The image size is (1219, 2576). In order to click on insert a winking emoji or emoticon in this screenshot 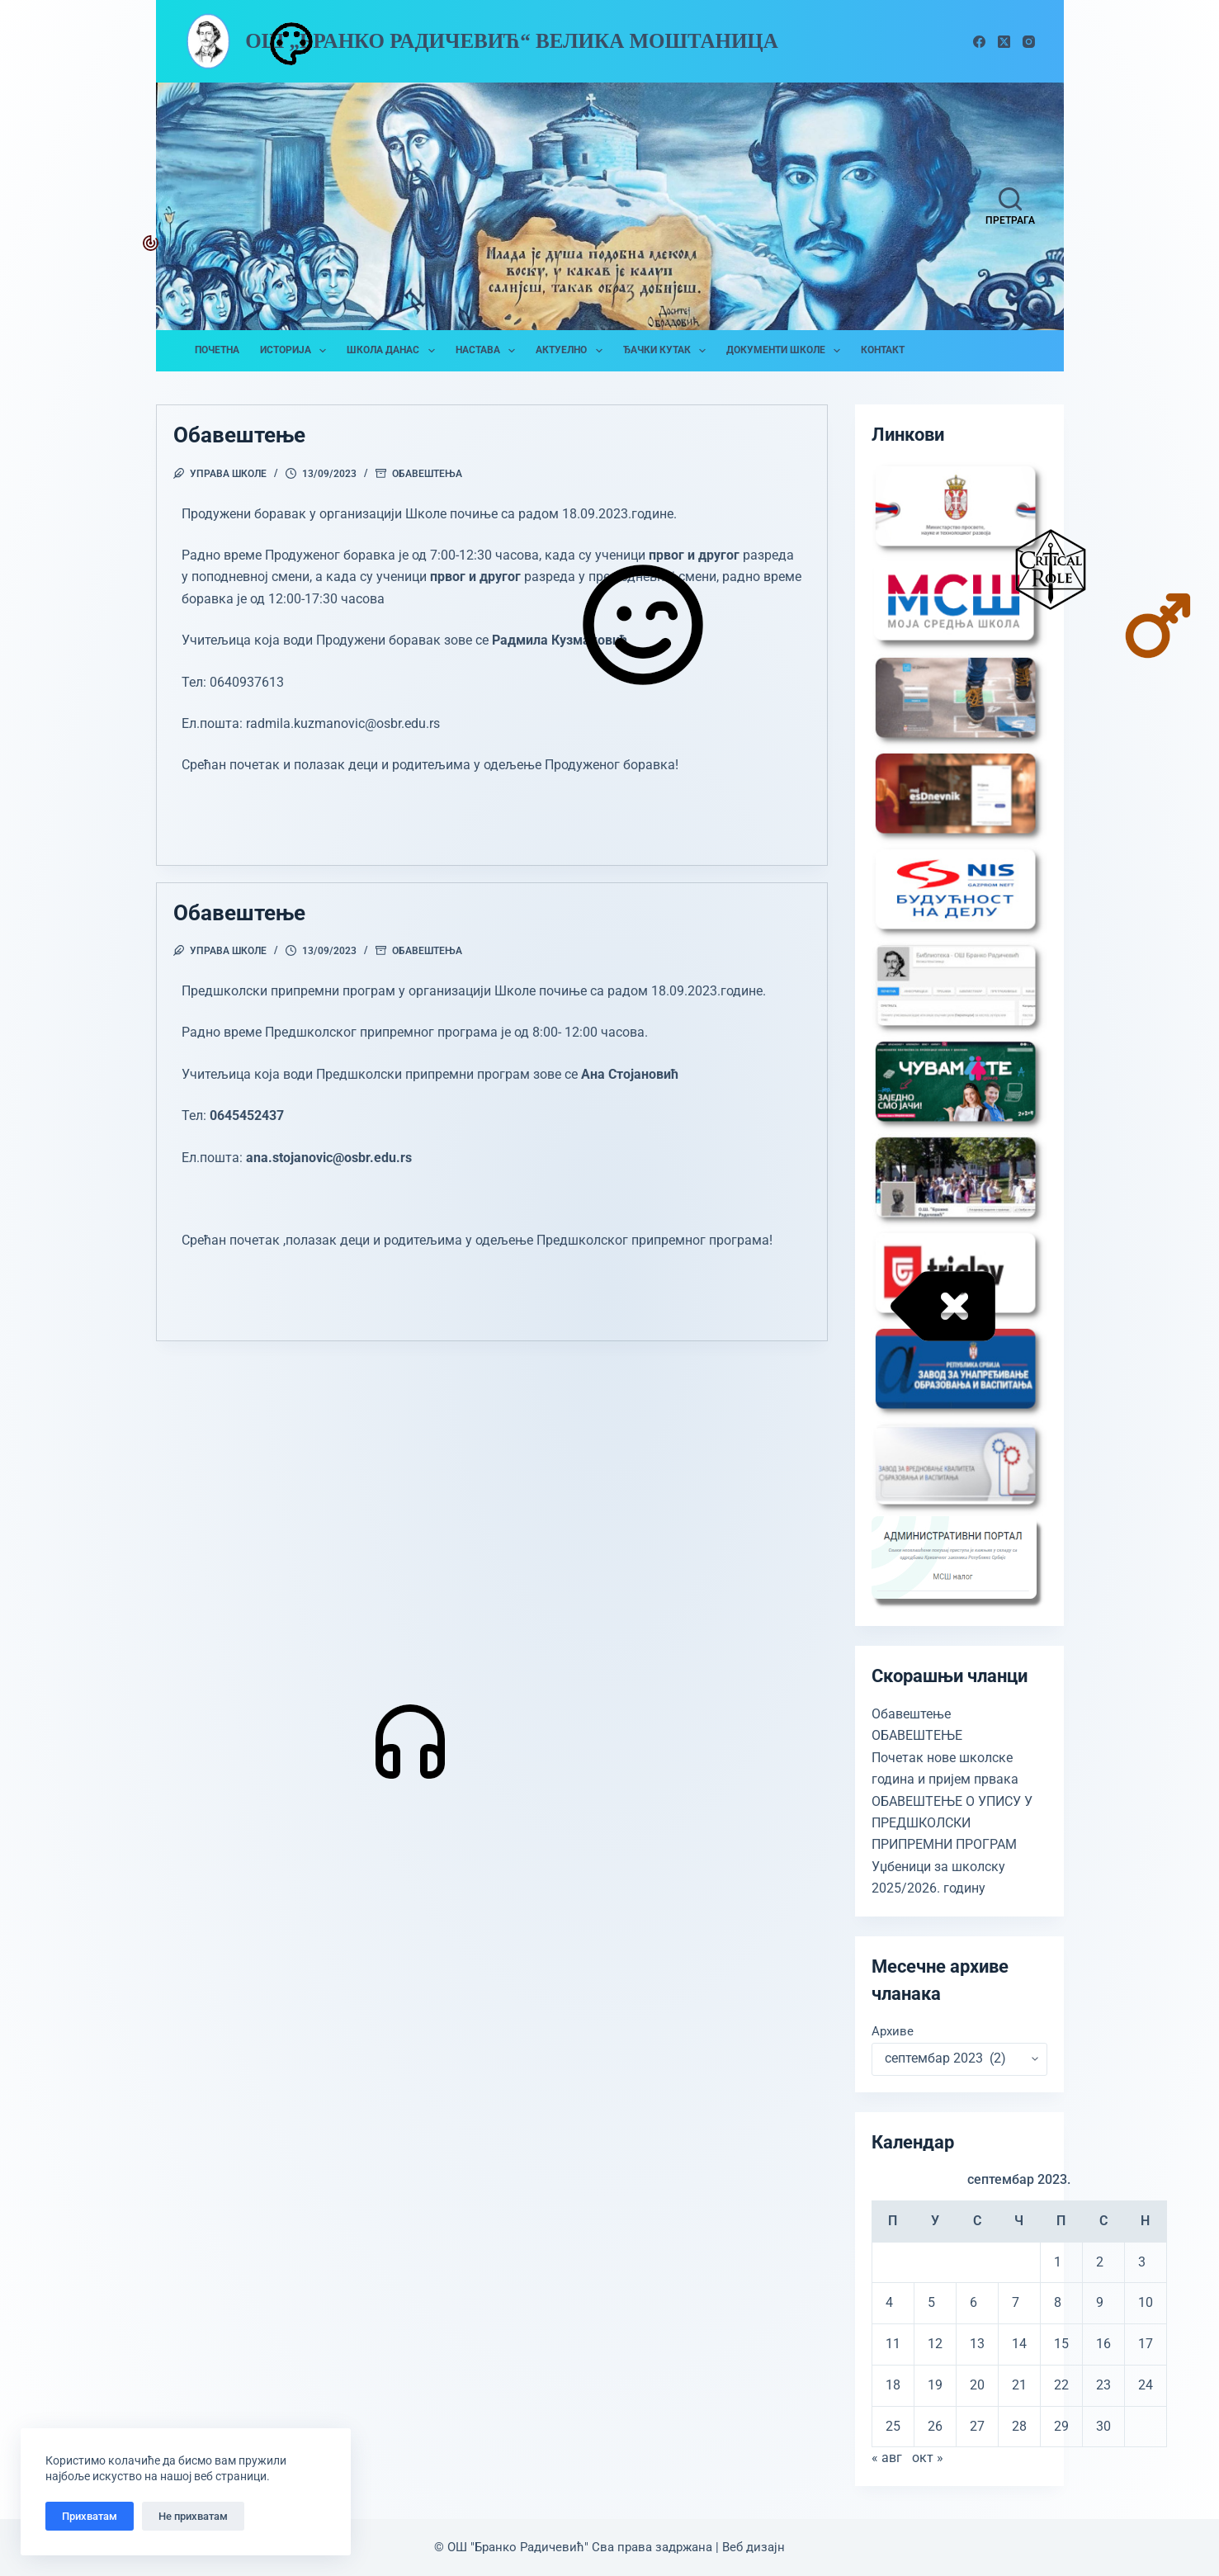, I will do `click(643, 625)`.